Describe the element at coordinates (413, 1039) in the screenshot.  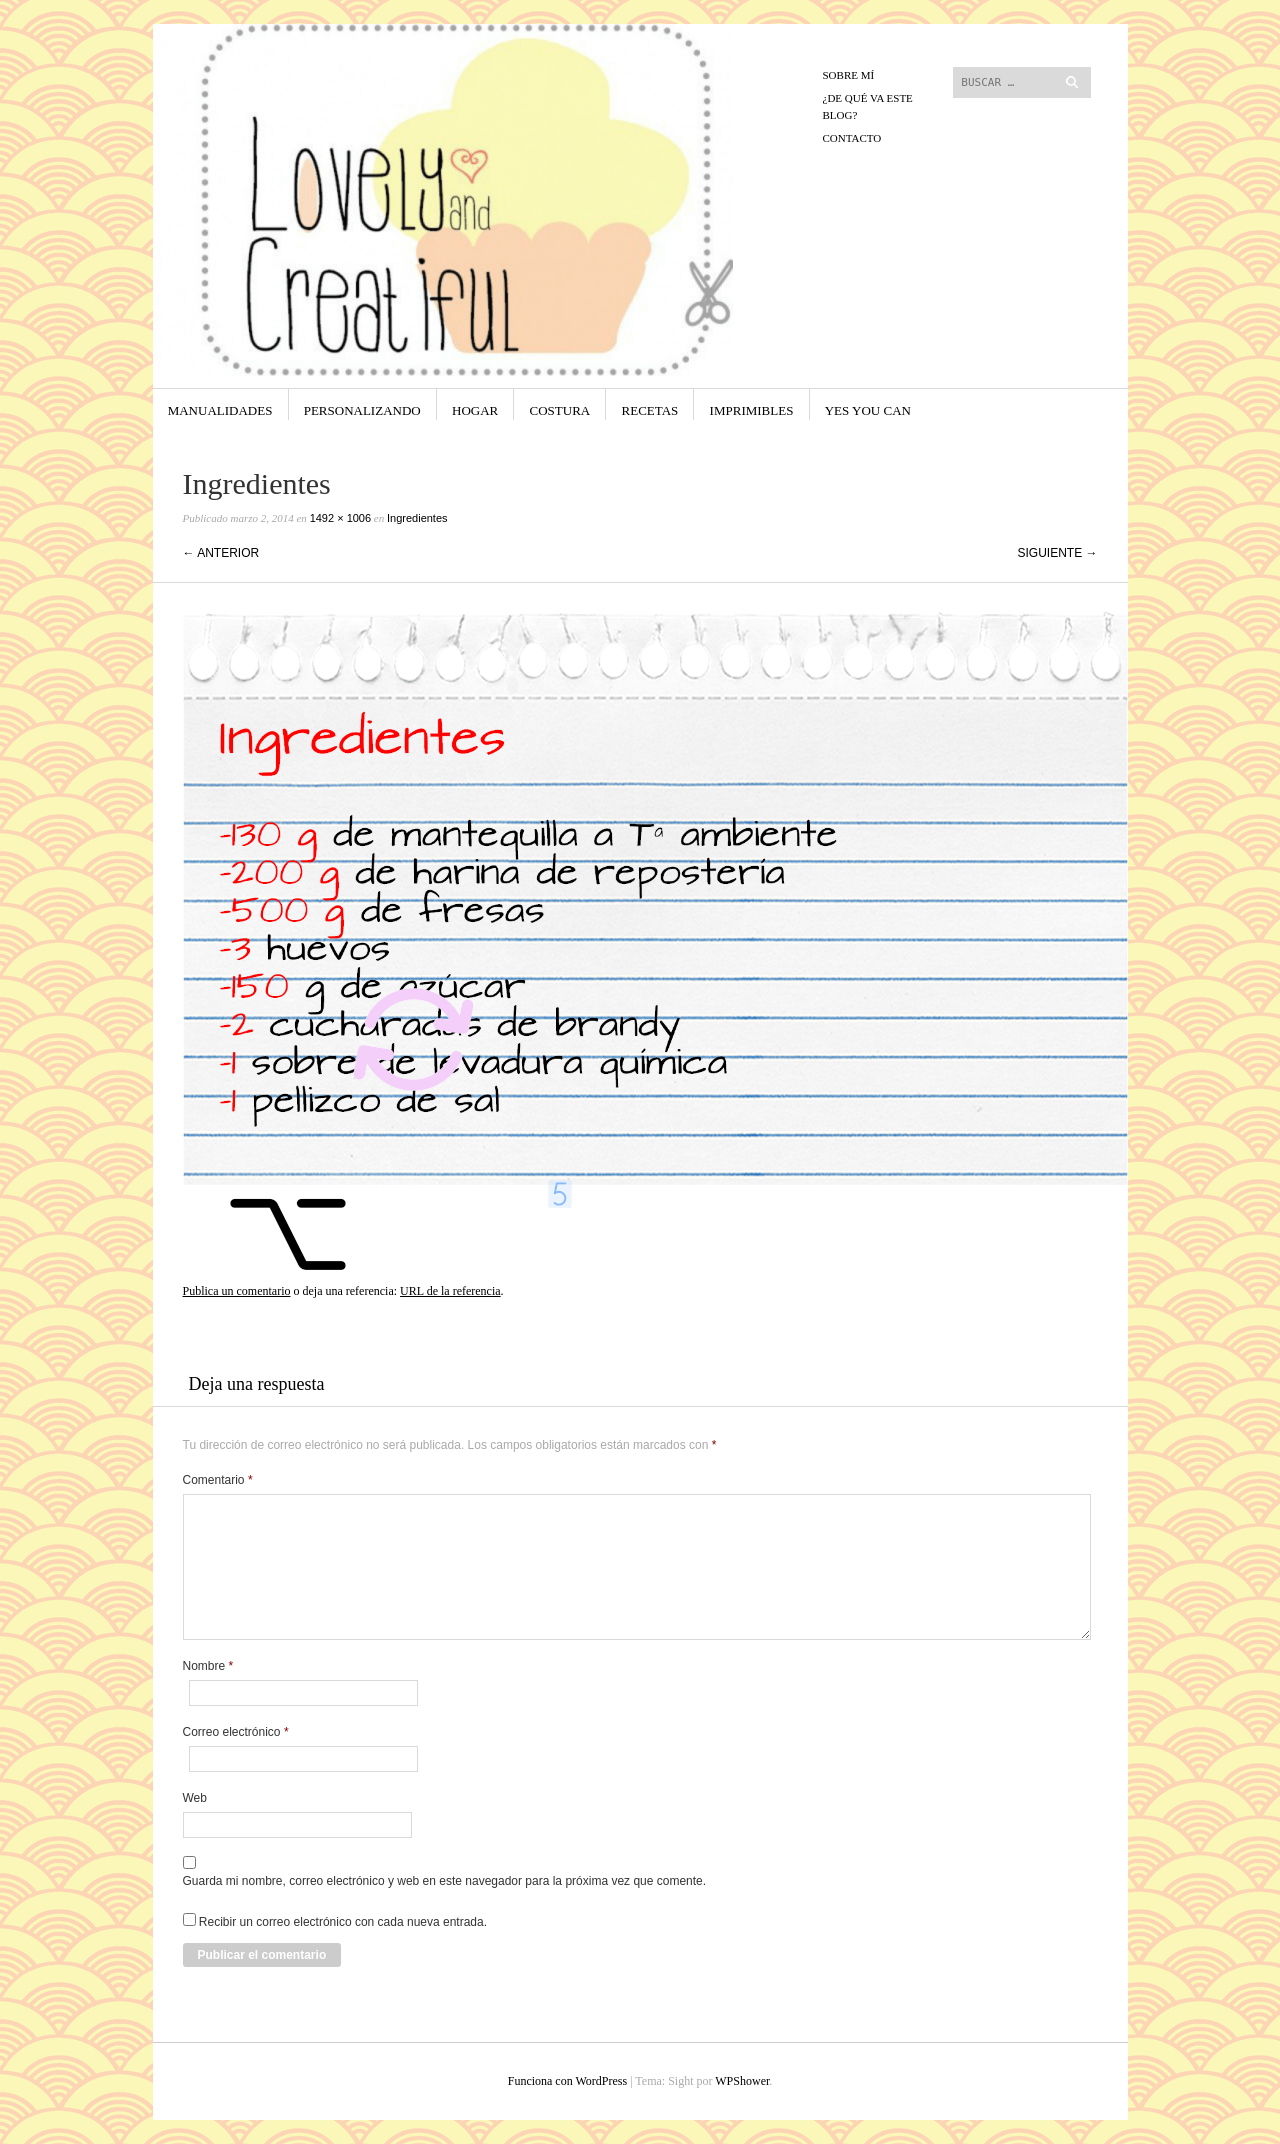
I see `sync data across devices` at that location.